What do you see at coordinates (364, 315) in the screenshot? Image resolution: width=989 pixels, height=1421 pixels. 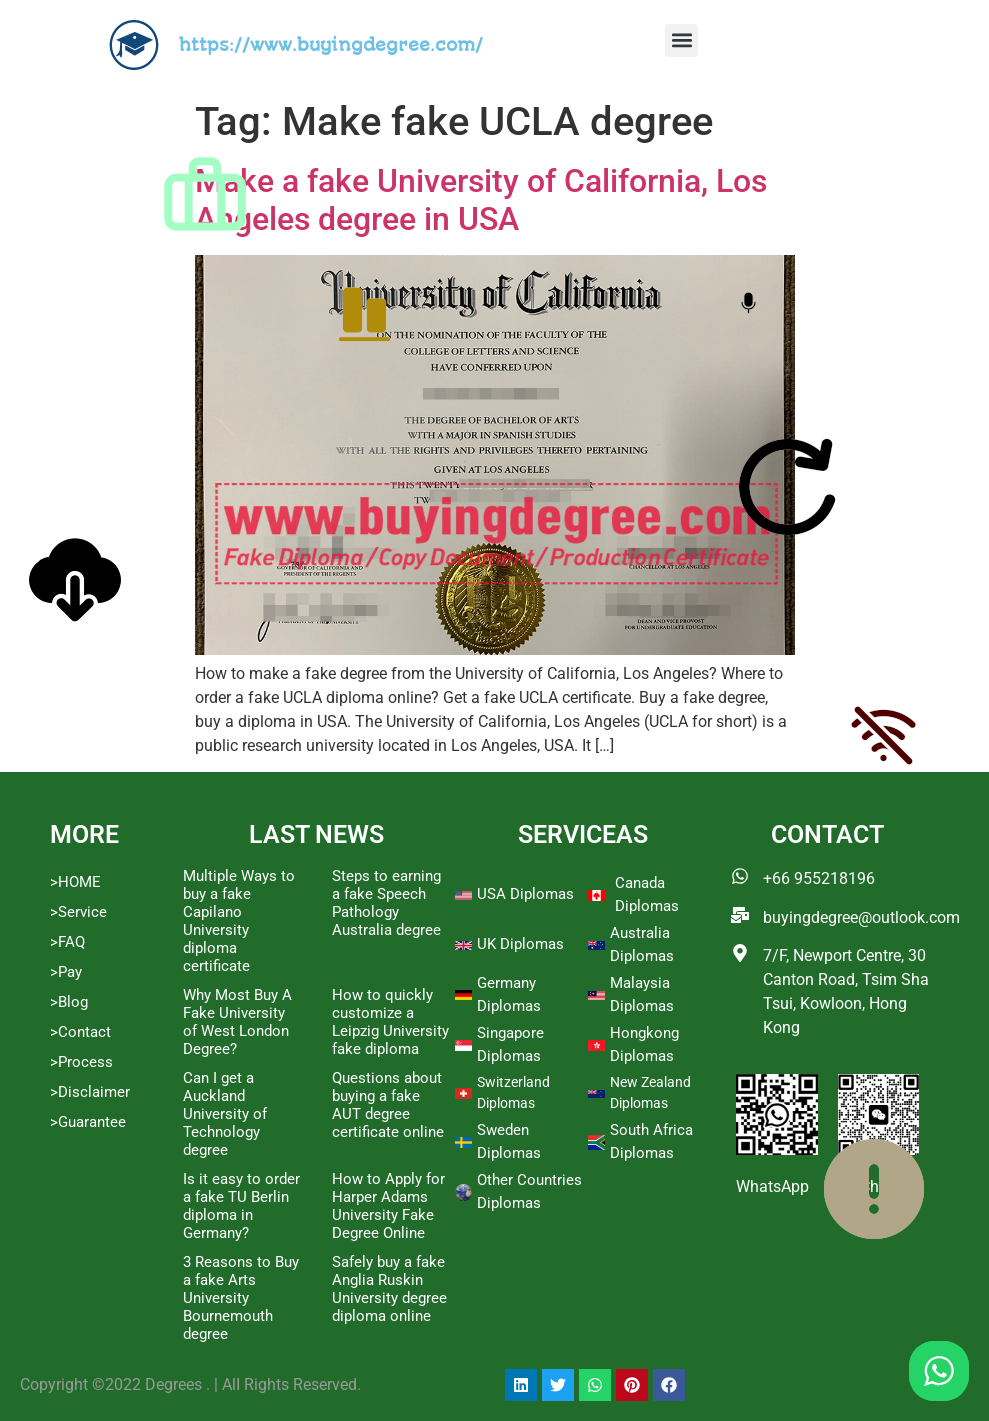 I see `align selected objects to the bottom edge` at bounding box center [364, 315].